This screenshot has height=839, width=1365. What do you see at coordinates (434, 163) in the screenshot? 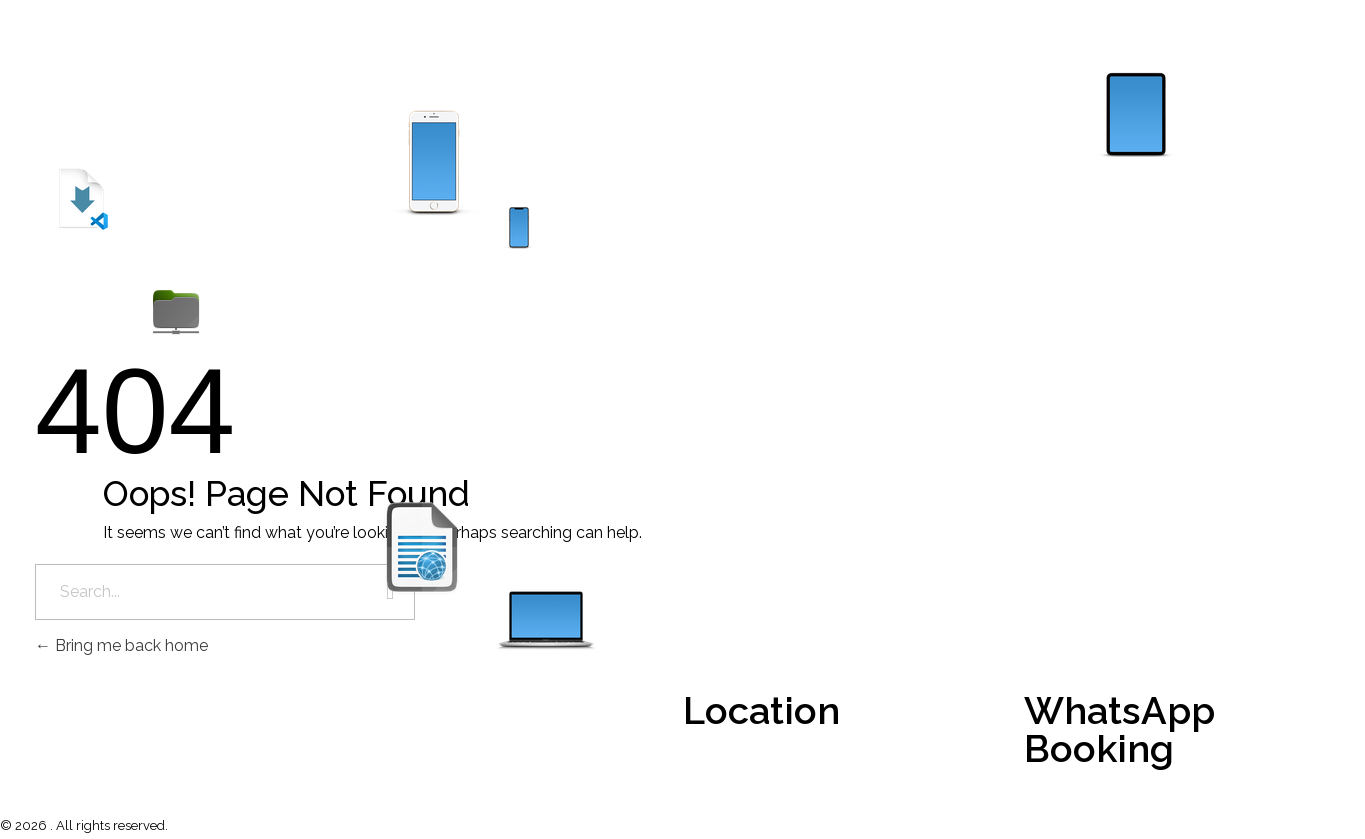
I see `iPhone 7 device icon for system identification` at bounding box center [434, 163].